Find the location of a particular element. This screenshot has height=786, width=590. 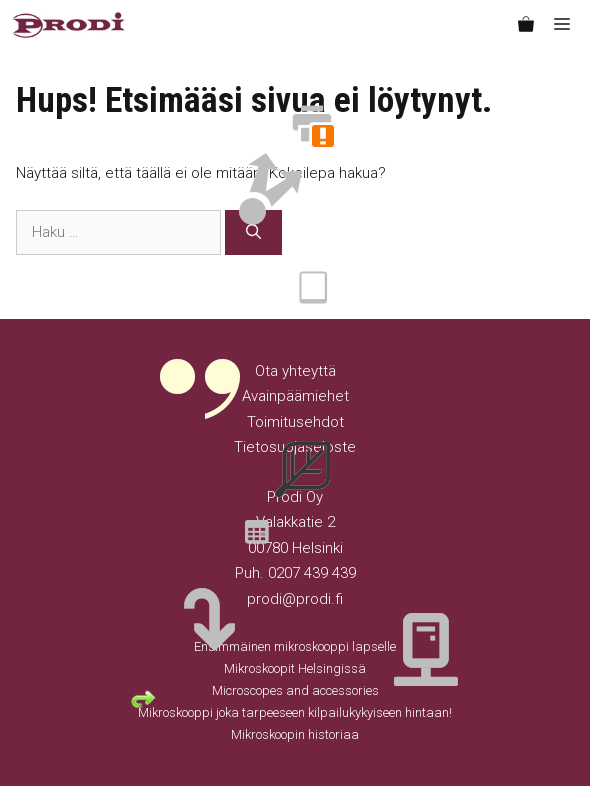

enable power saving or eco mode is located at coordinates (302, 469).